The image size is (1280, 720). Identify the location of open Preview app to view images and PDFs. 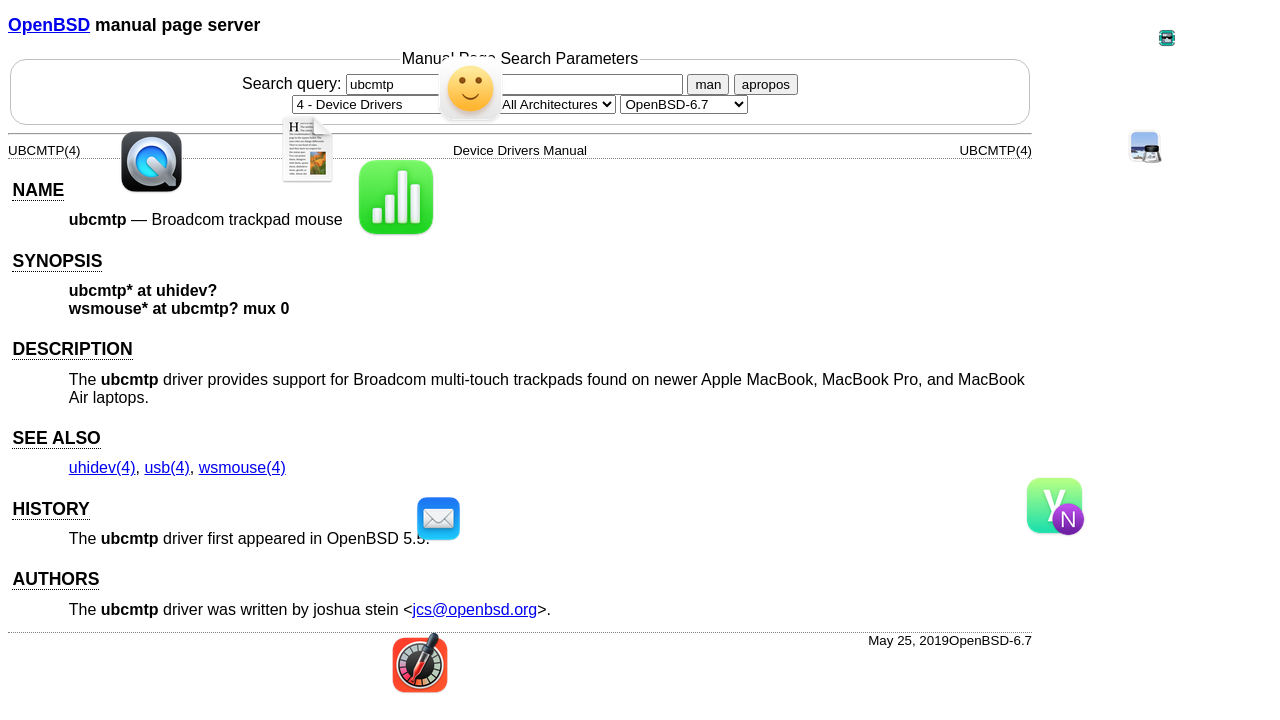
(1144, 145).